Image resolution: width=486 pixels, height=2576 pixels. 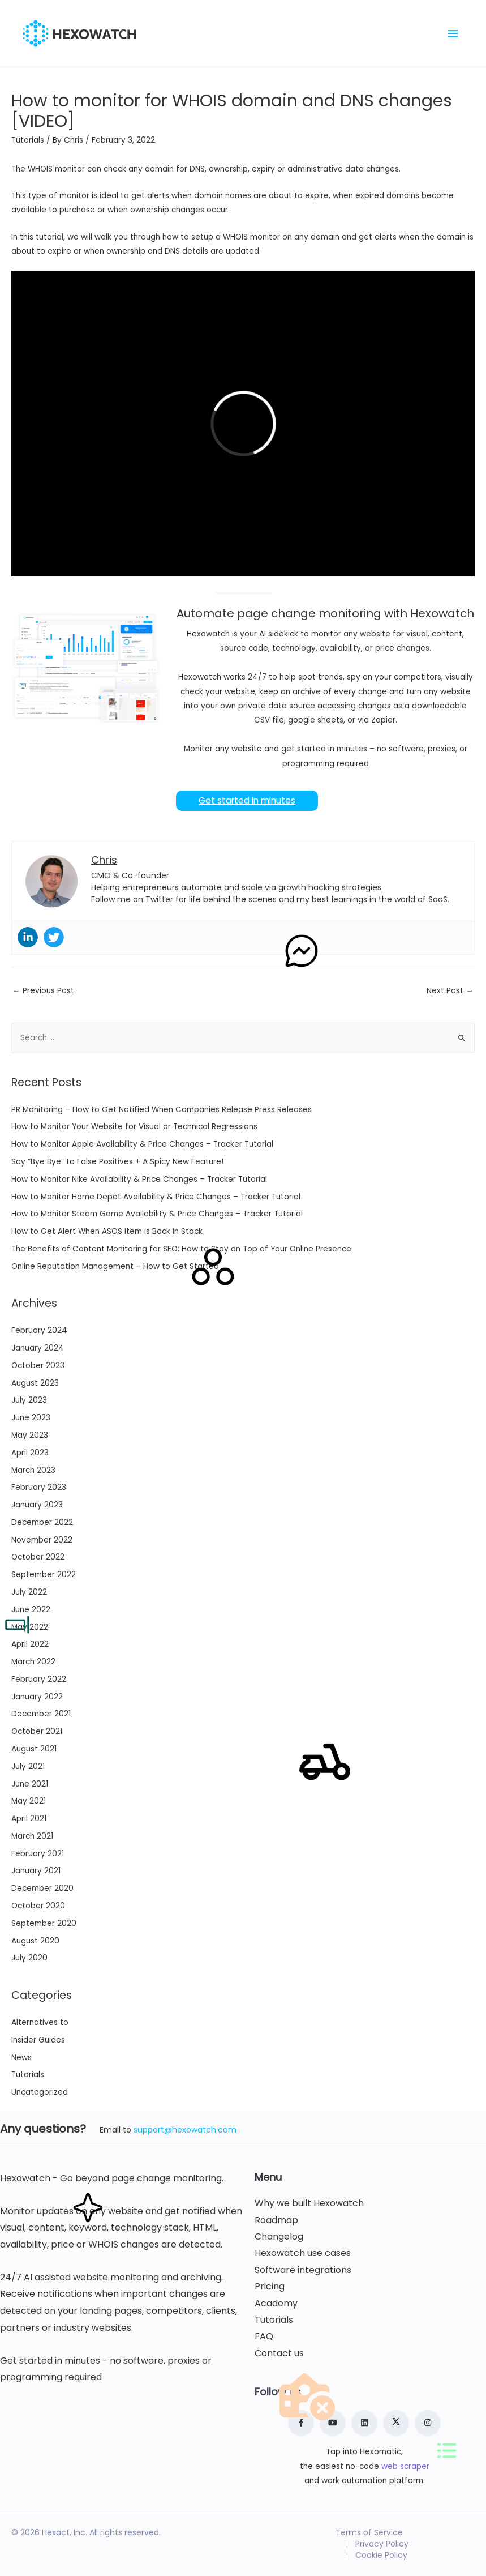 I want to click on group or cluster related items, so click(x=213, y=1267).